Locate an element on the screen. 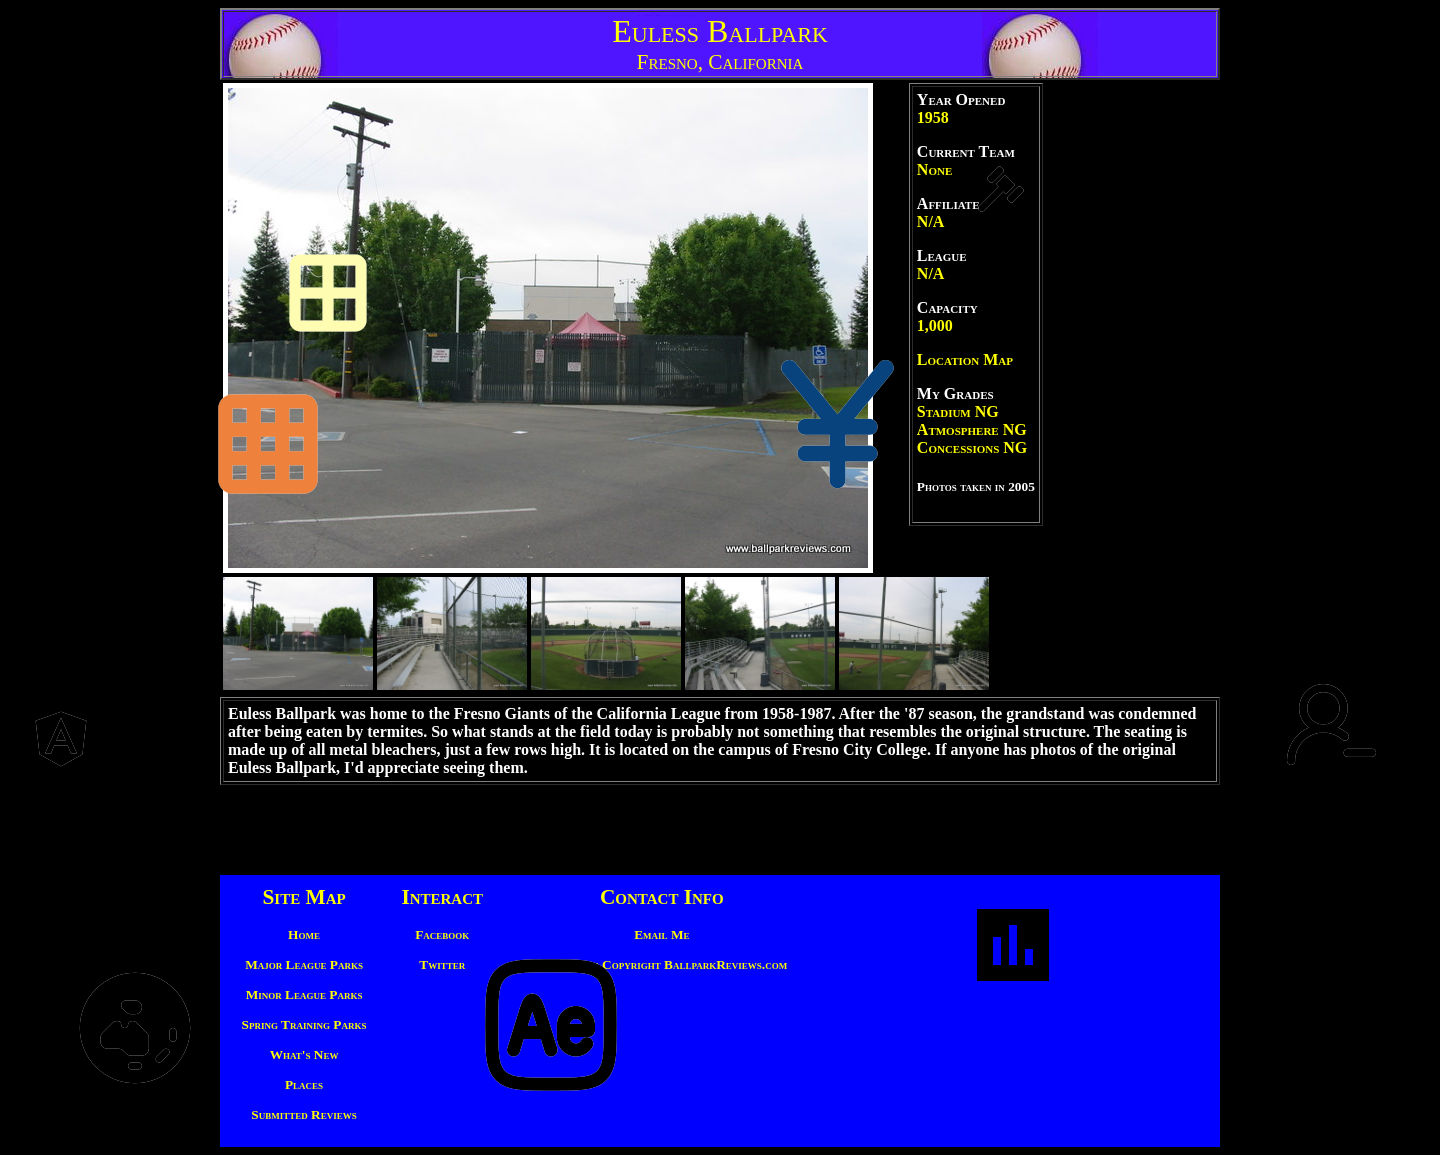 This screenshot has width=1440, height=1155. view poll results is located at coordinates (1013, 945).